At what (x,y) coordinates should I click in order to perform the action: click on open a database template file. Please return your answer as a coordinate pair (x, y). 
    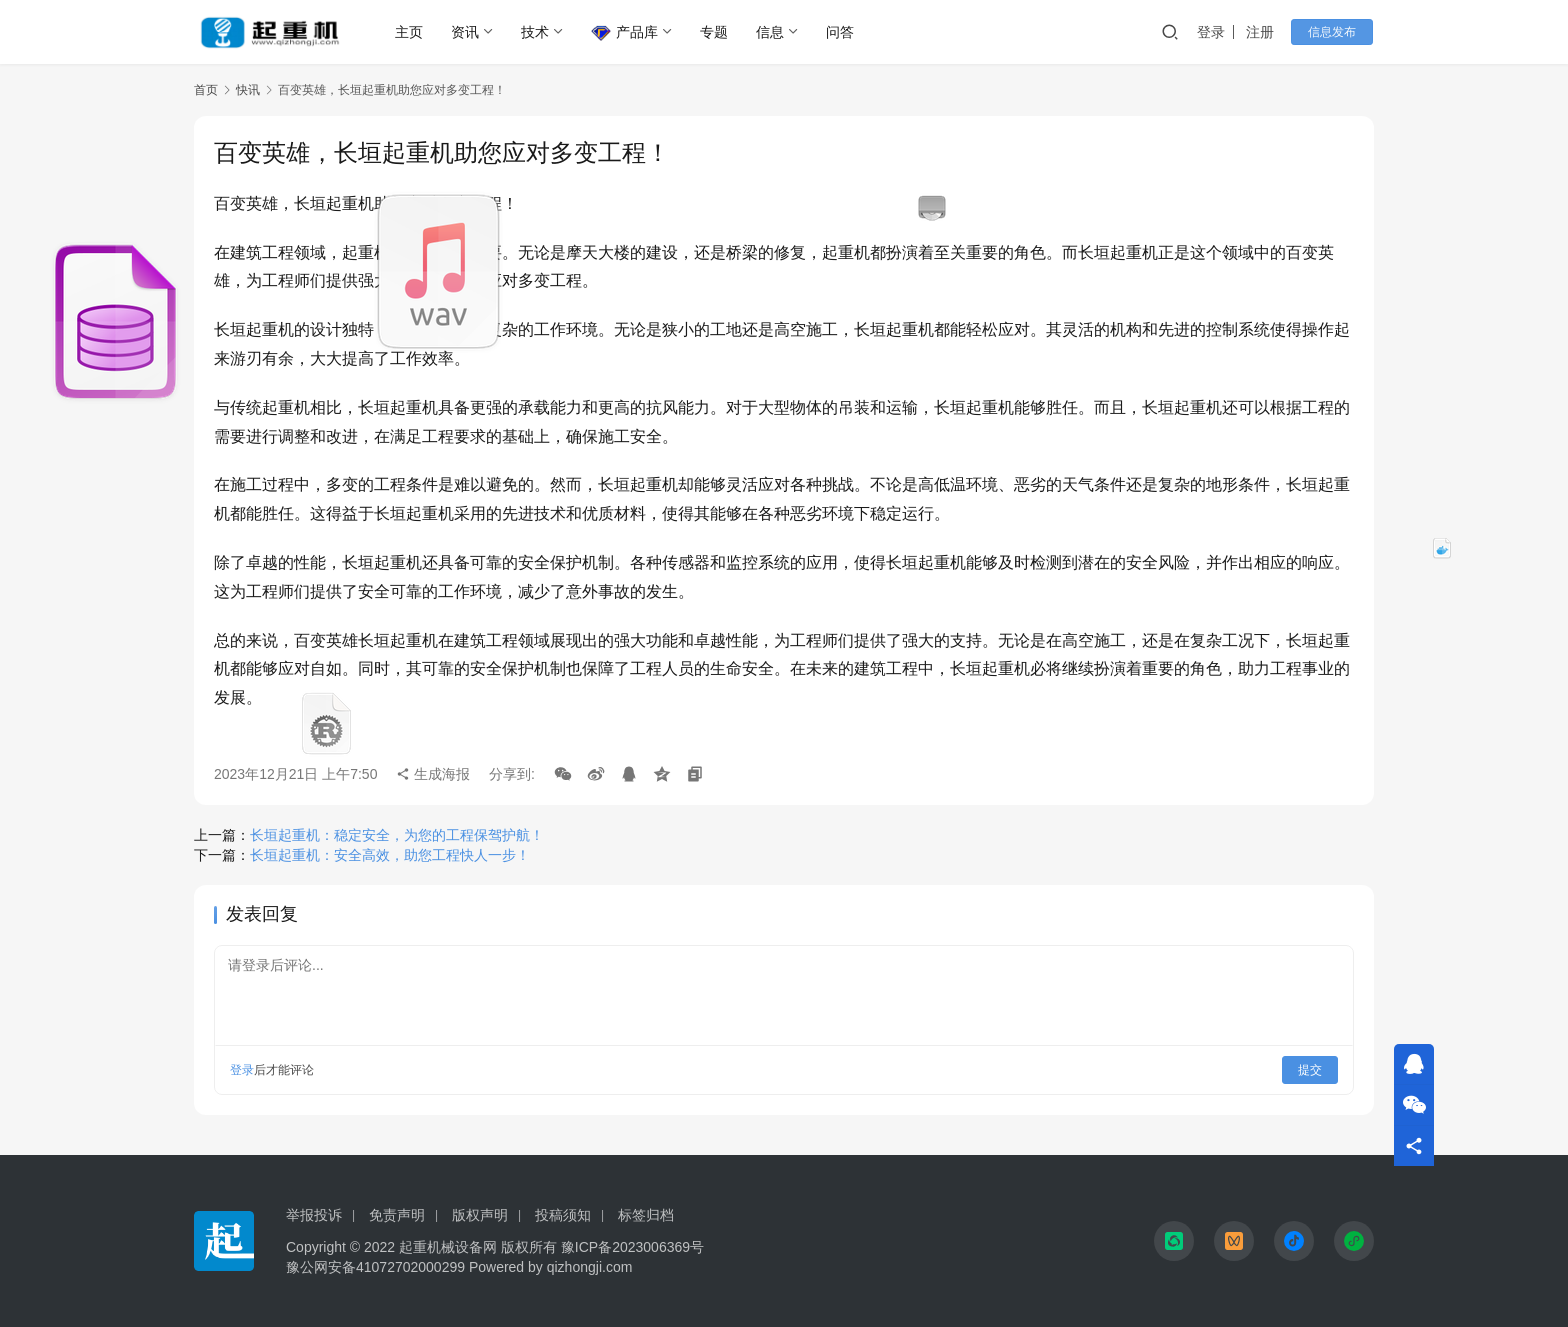
    Looking at the image, I should click on (115, 321).